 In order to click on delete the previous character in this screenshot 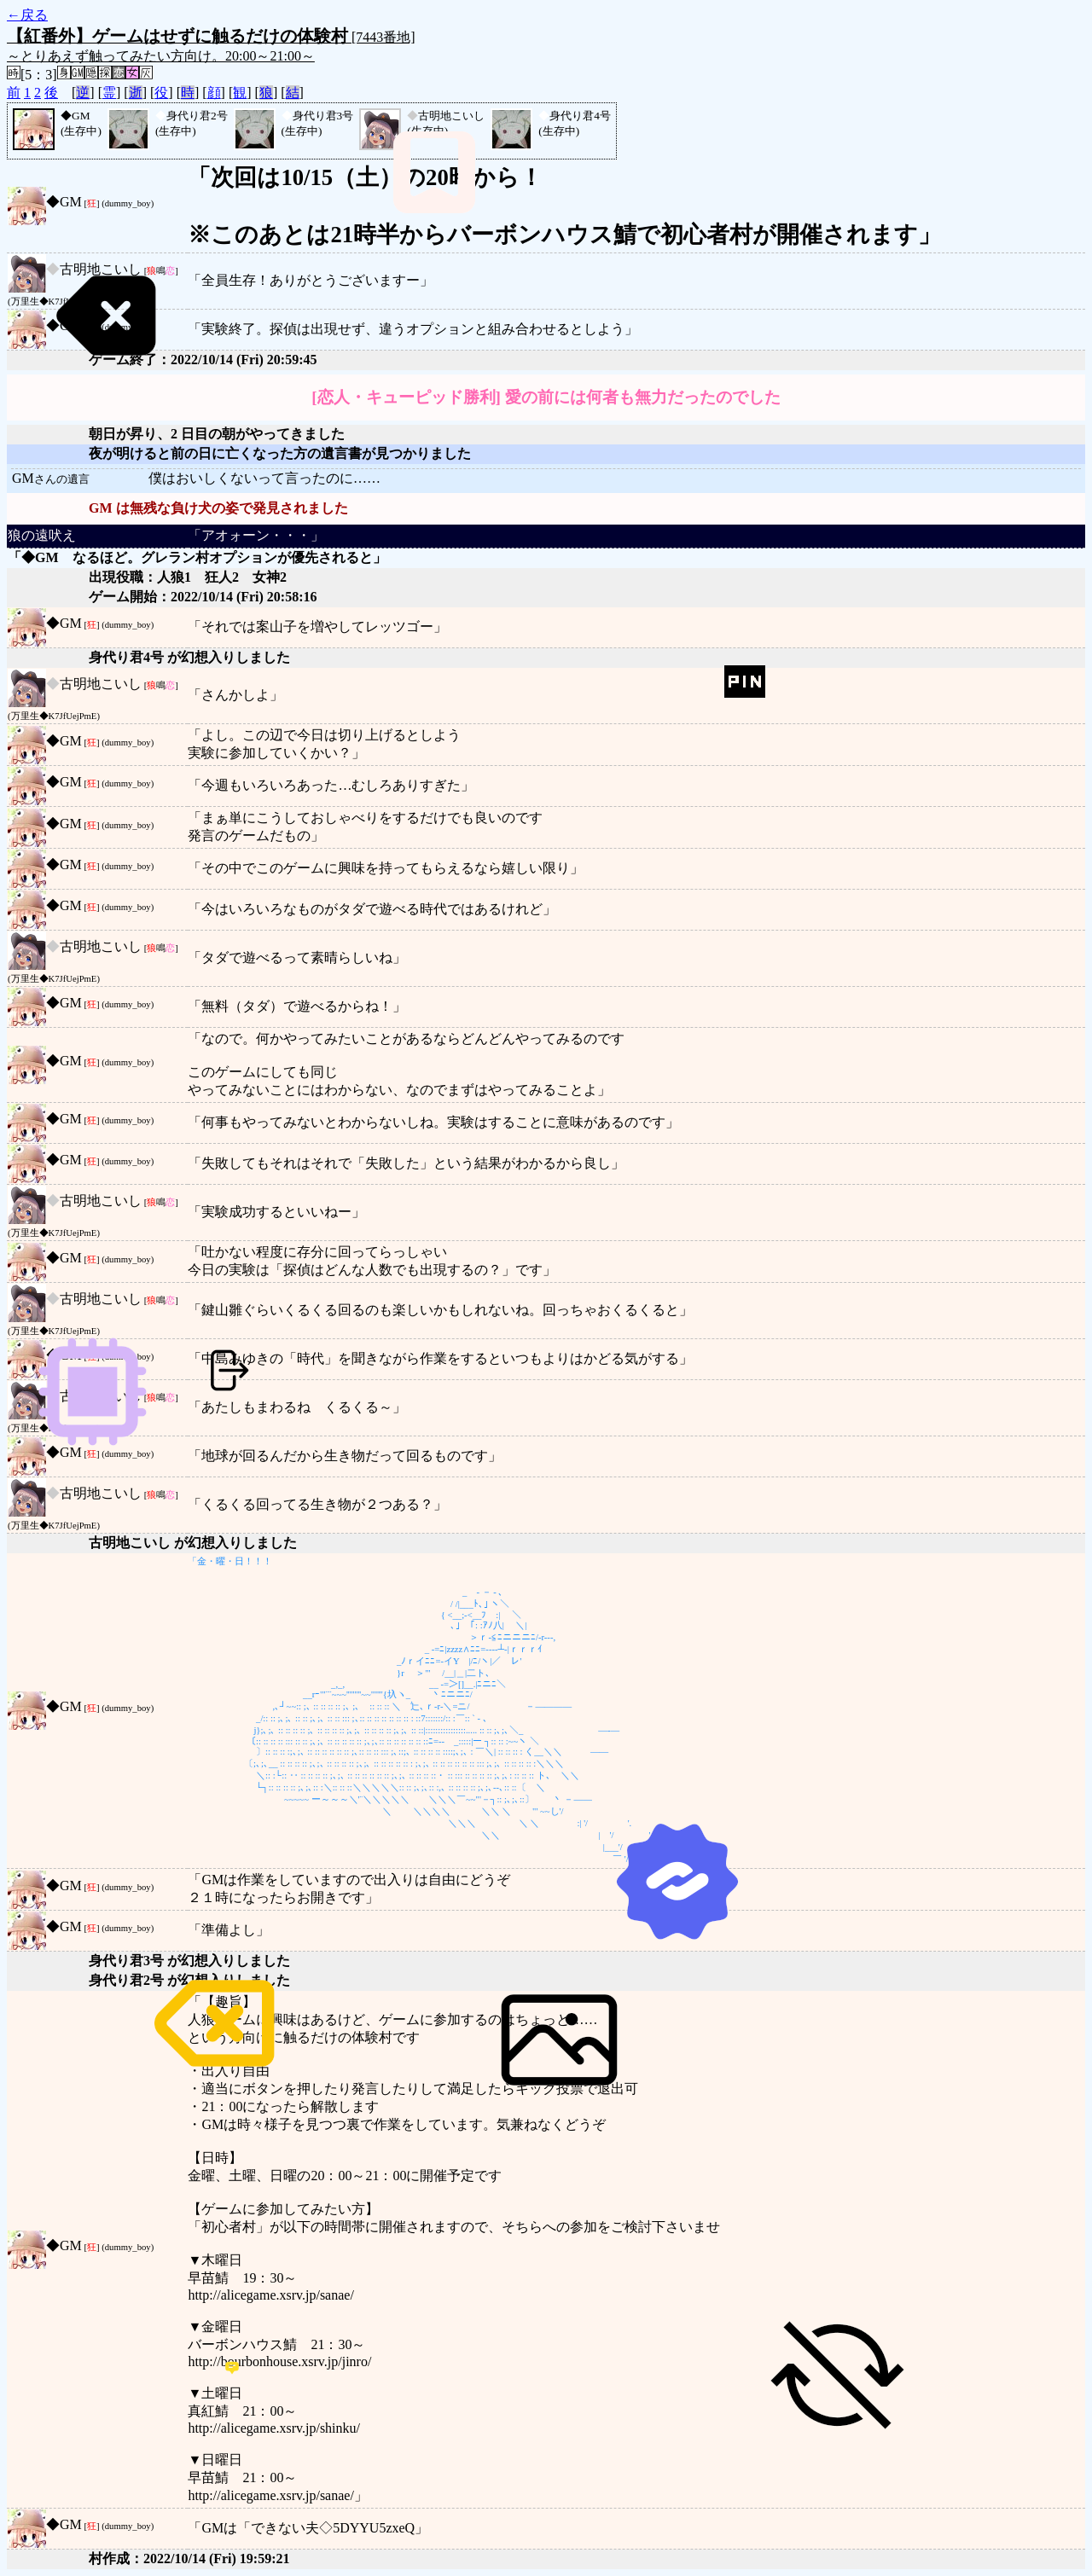, I will do `click(212, 2023)`.